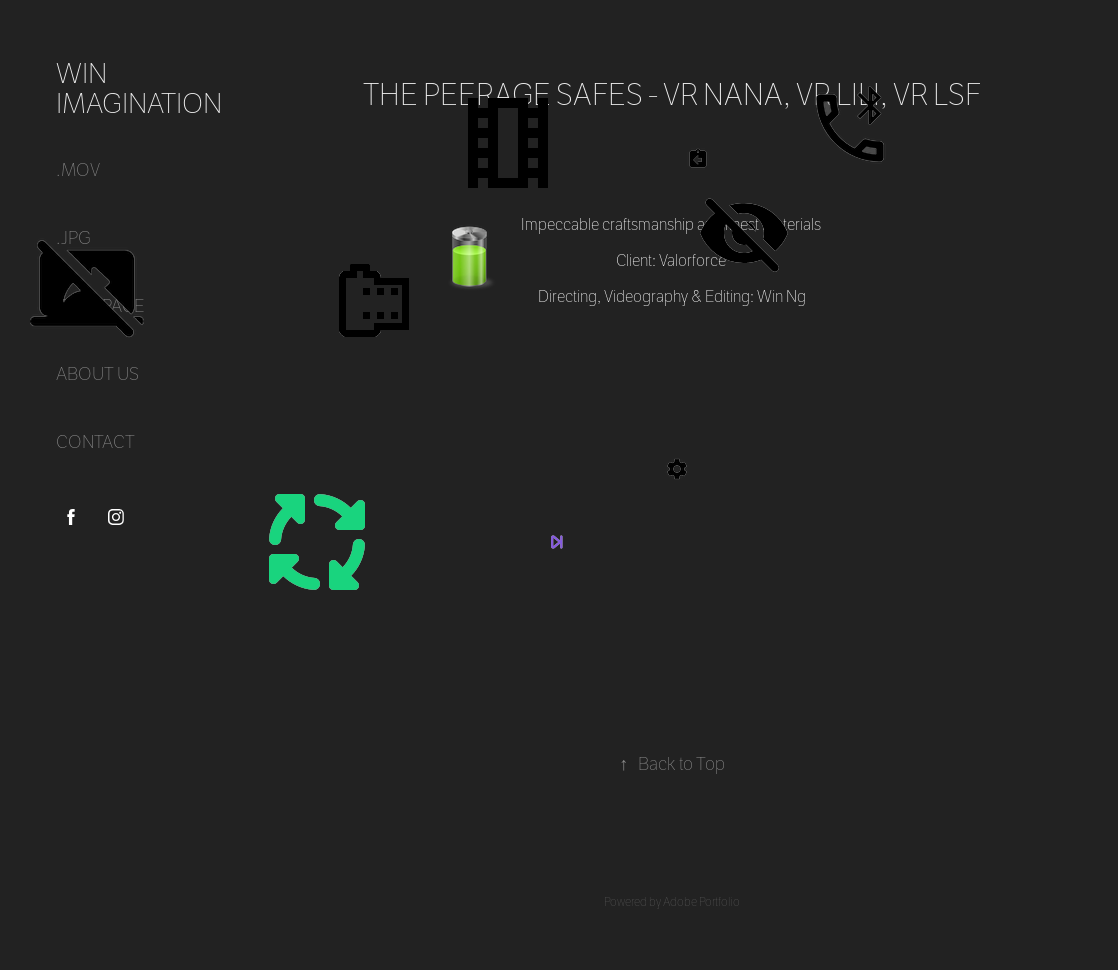 The image size is (1118, 970). What do you see at coordinates (317, 542) in the screenshot?
I see `refresh or reload content` at bounding box center [317, 542].